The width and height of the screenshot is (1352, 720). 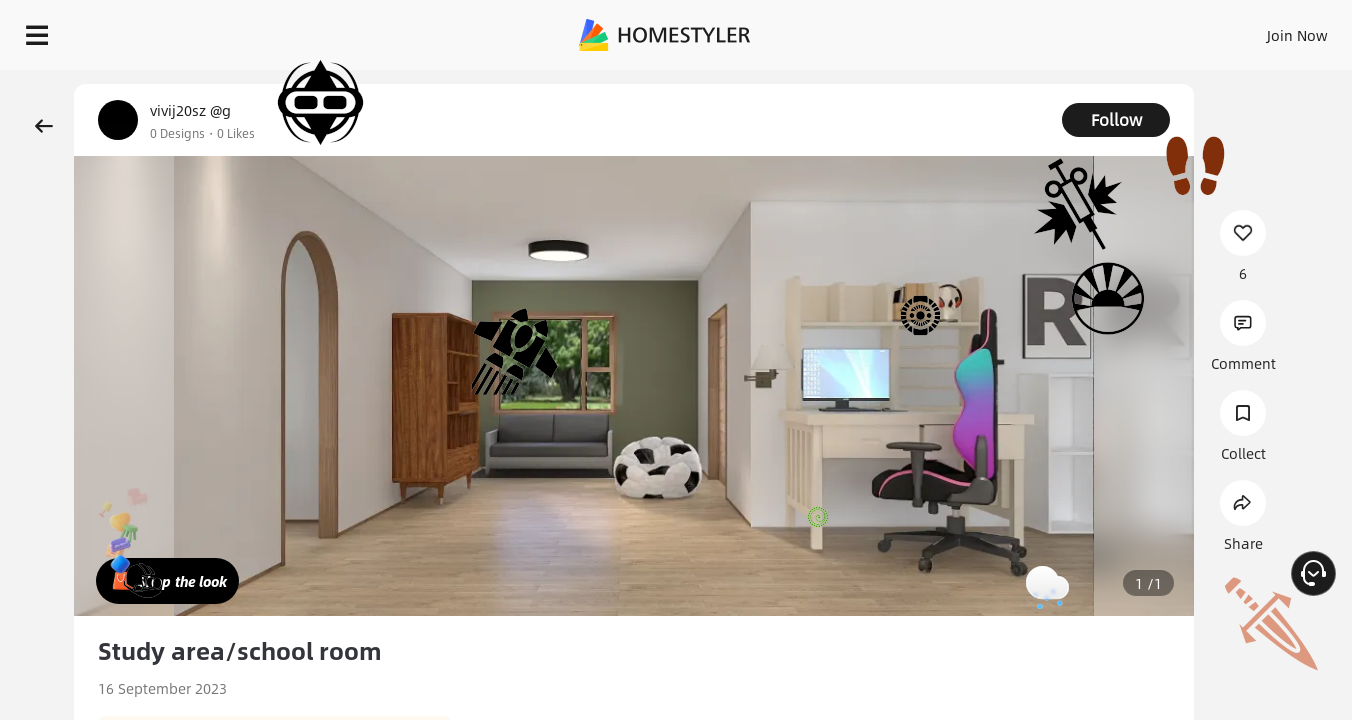 What do you see at coordinates (1107, 298) in the screenshot?
I see `indicates morning or sunrise time setting` at bounding box center [1107, 298].